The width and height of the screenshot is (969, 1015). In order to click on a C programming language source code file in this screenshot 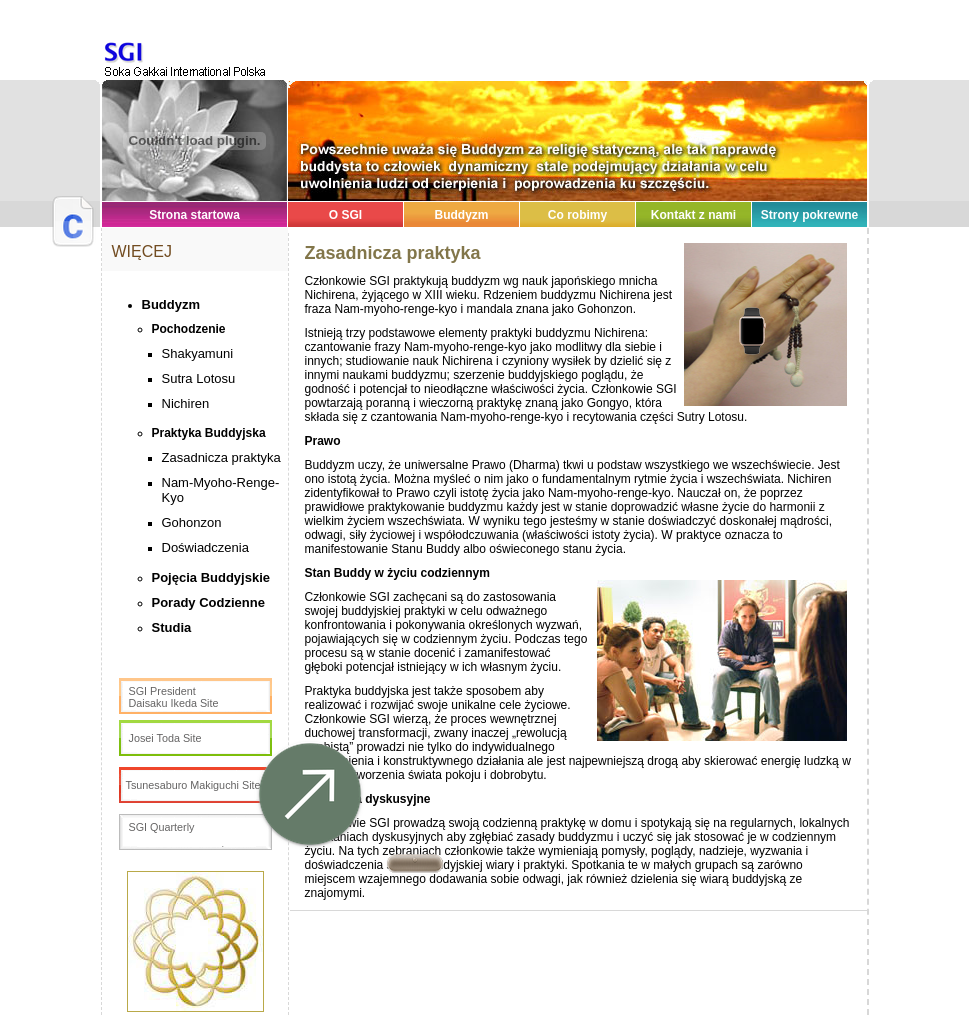, I will do `click(73, 221)`.